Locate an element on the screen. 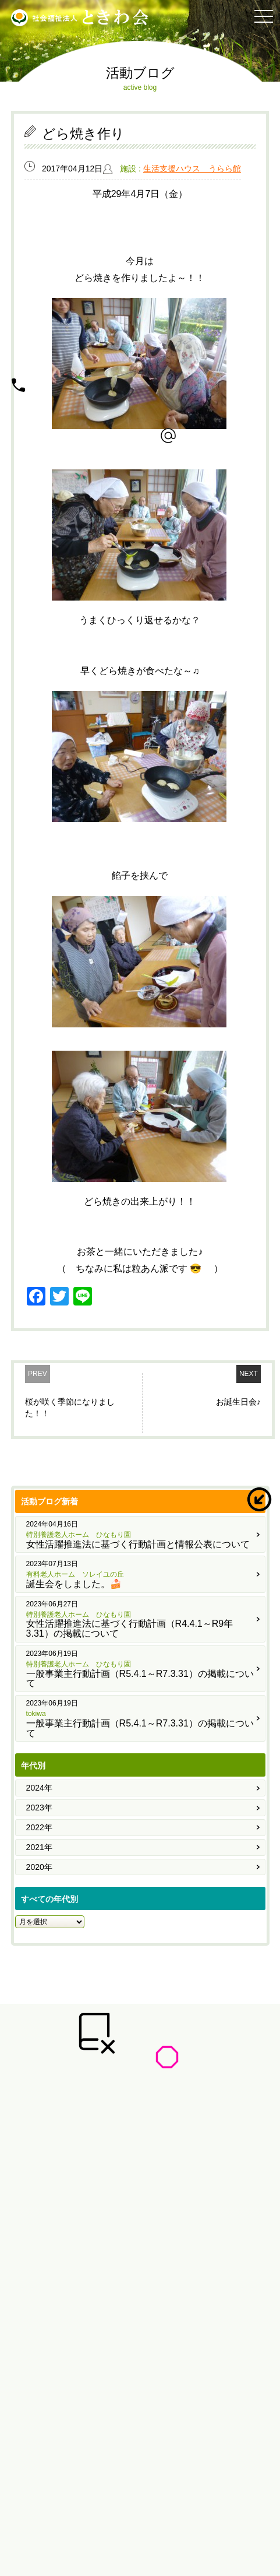 The image size is (280, 2576). mention or tag a user is located at coordinates (168, 436).